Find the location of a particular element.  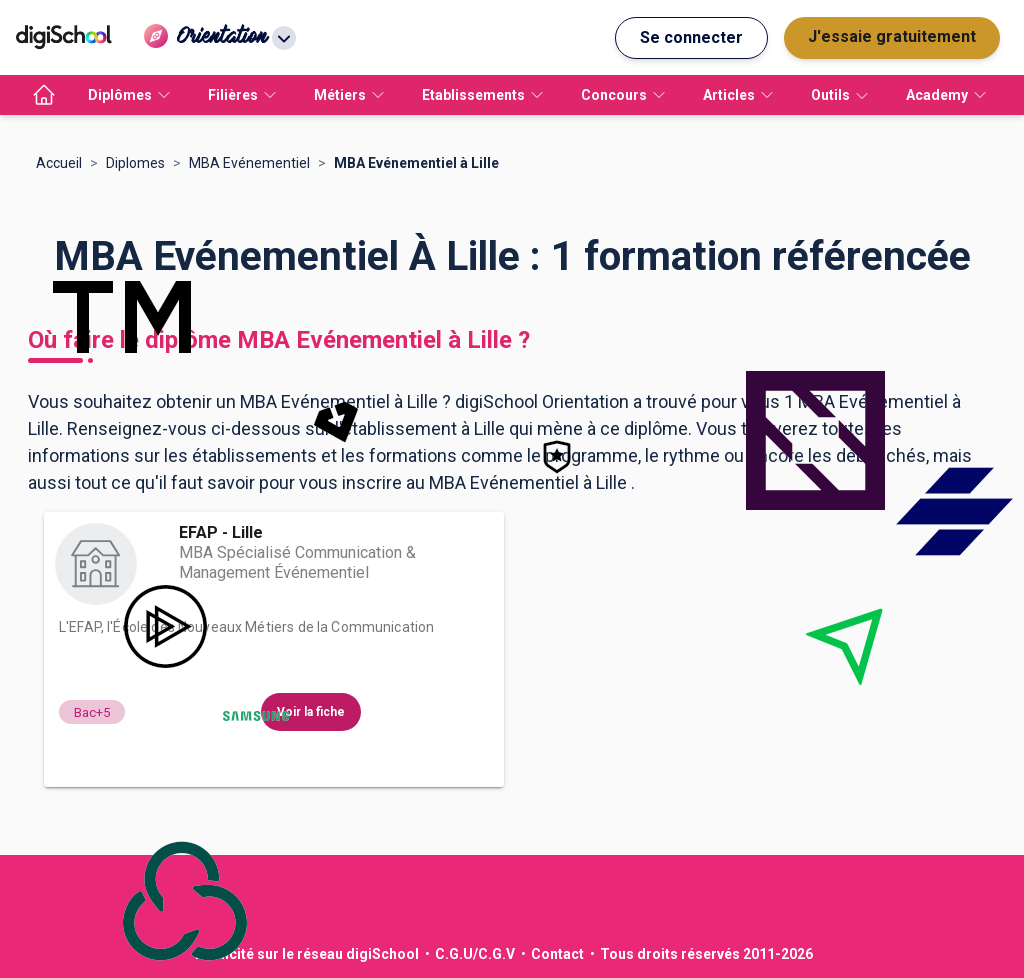

open obtainium app is located at coordinates (336, 422).